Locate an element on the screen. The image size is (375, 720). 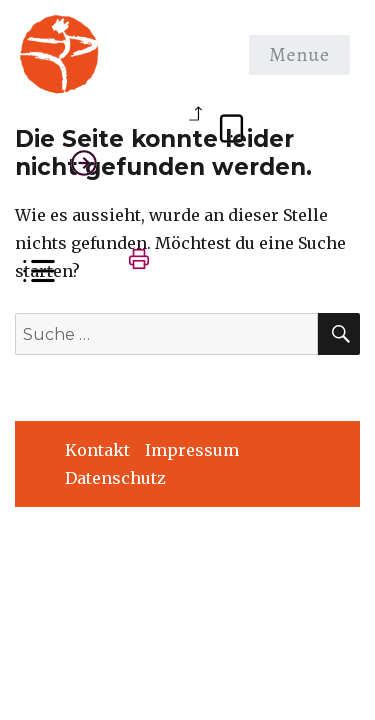
proceed to the next step is located at coordinates (84, 163).